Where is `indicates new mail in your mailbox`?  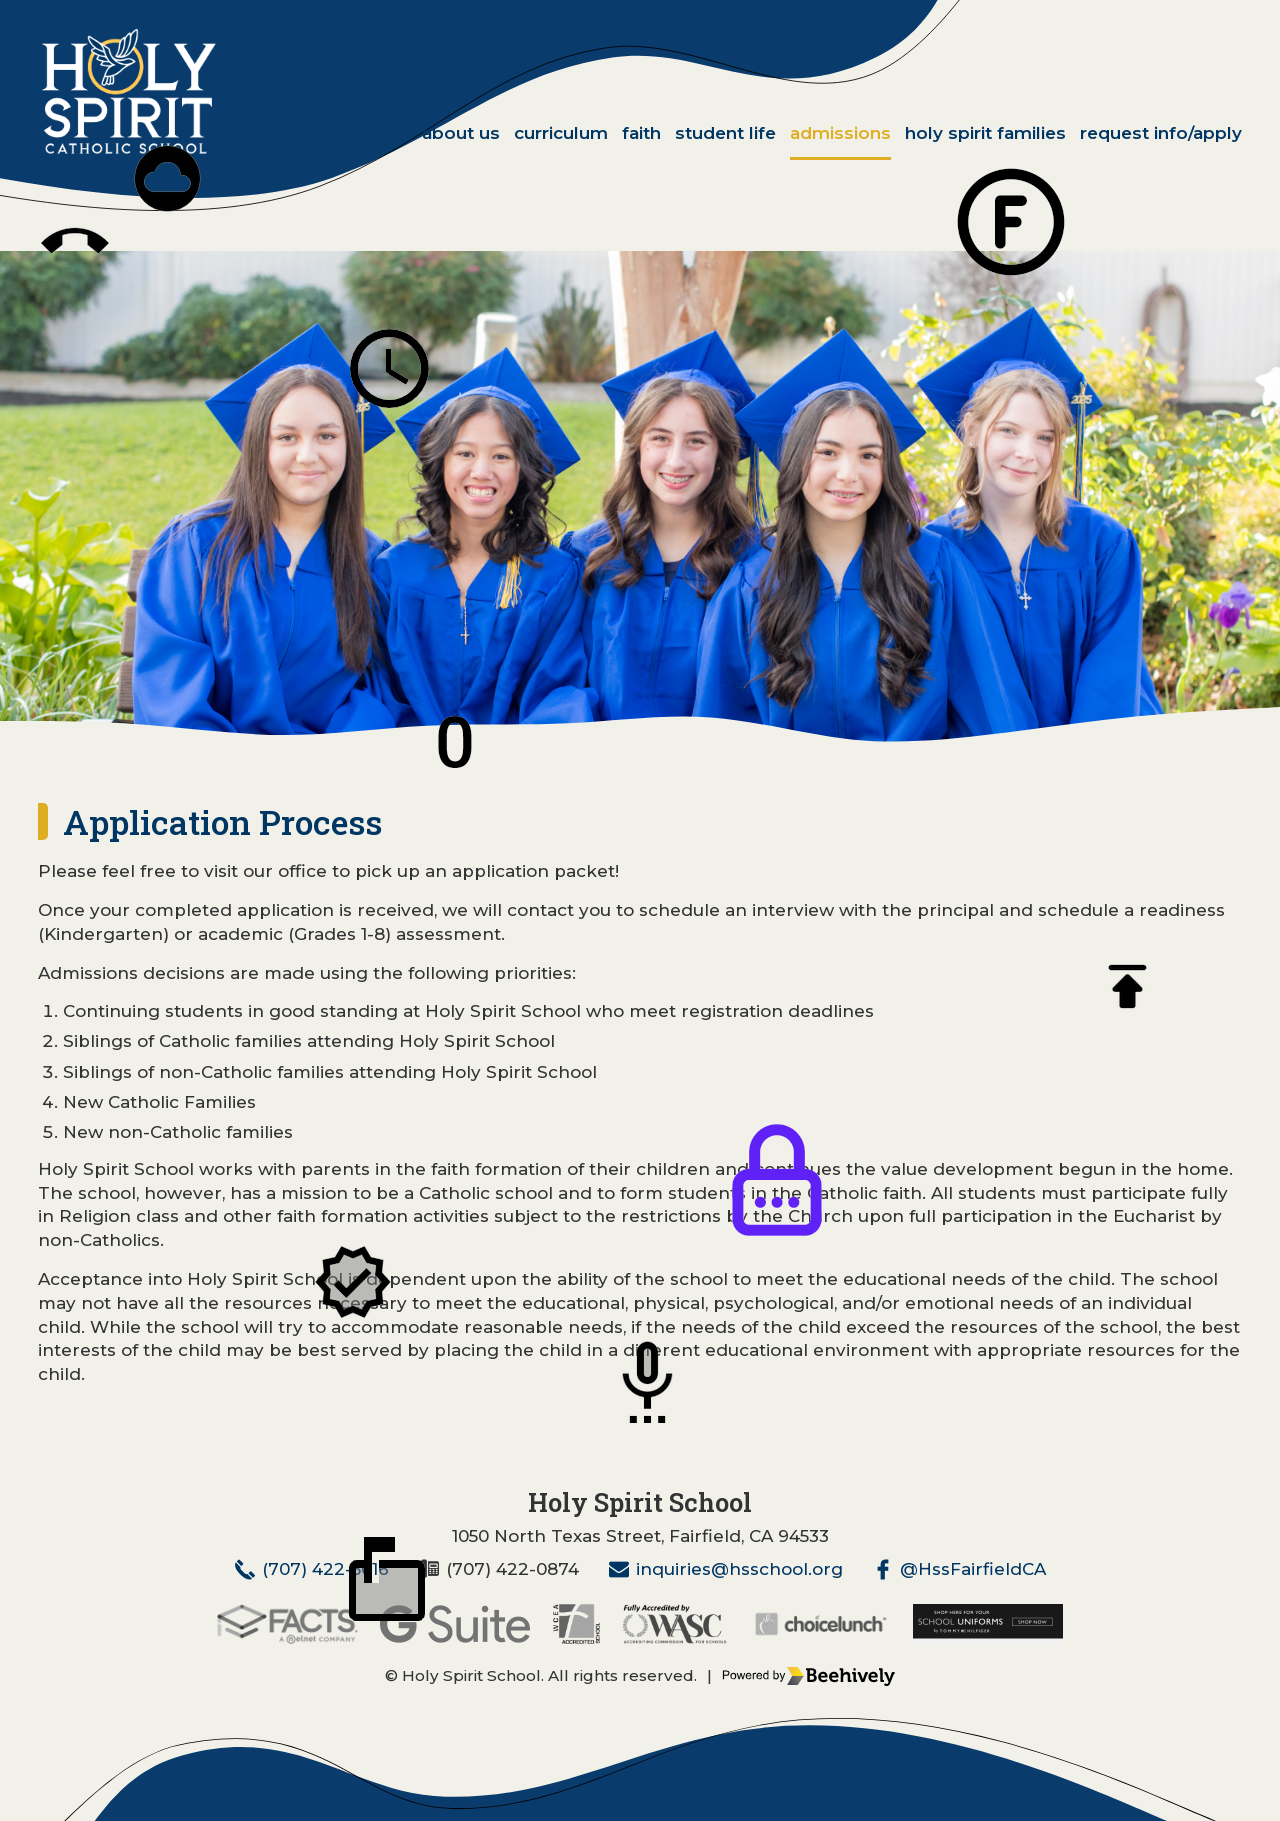
indicates new mail in your mailbox is located at coordinates (387, 1583).